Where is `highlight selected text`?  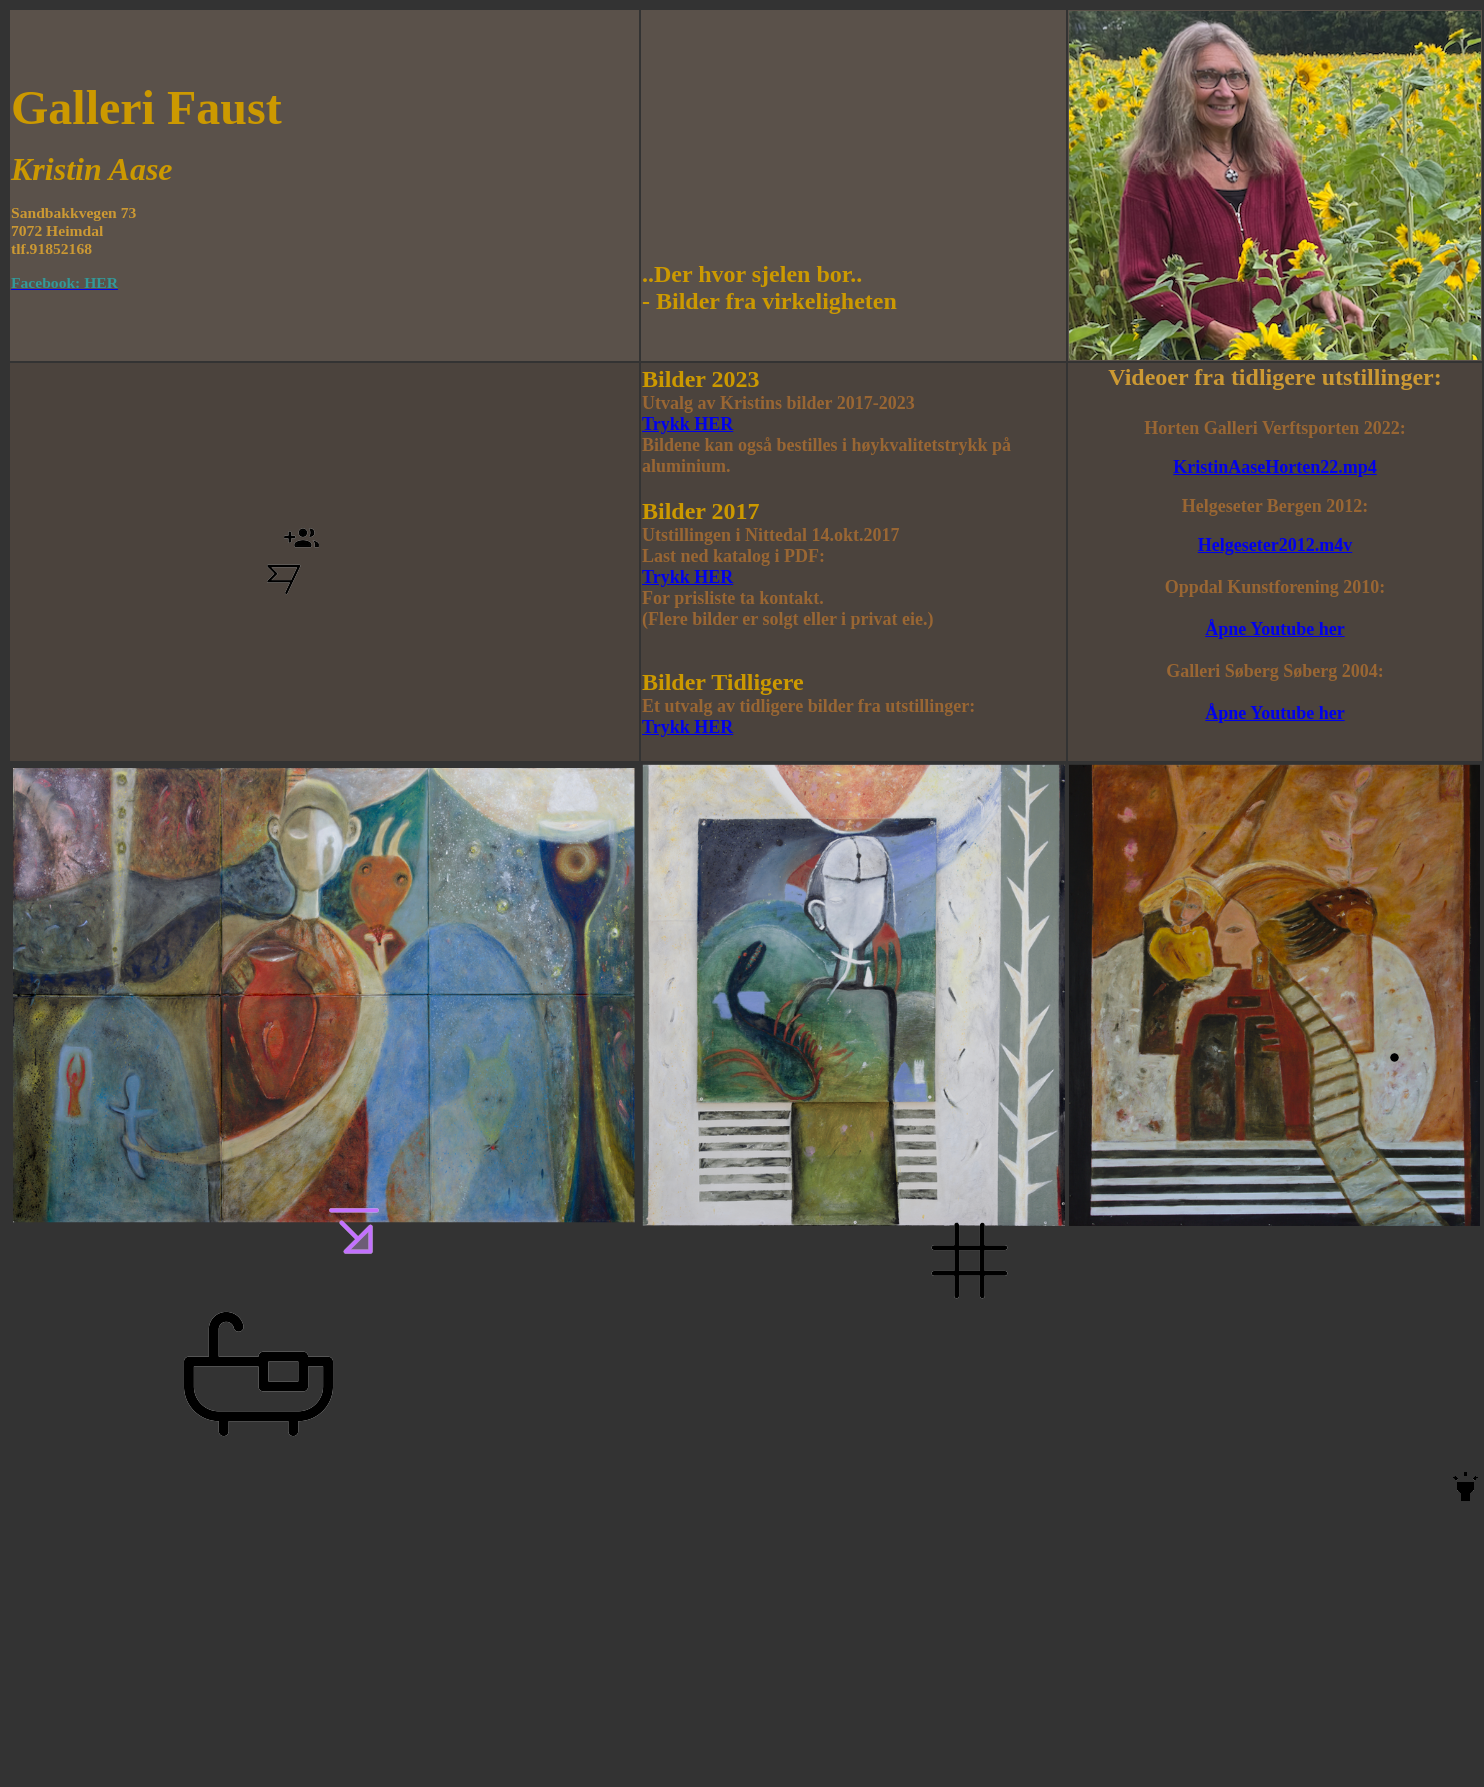 highlight selected text is located at coordinates (1465, 1486).